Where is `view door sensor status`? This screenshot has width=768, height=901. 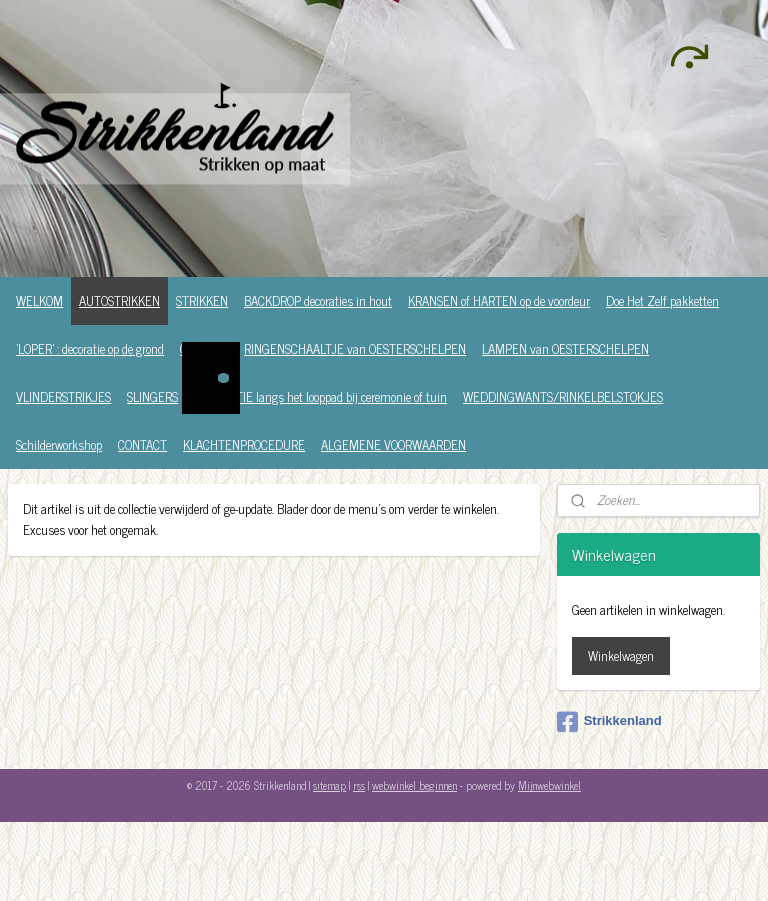 view door sensor status is located at coordinates (211, 378).